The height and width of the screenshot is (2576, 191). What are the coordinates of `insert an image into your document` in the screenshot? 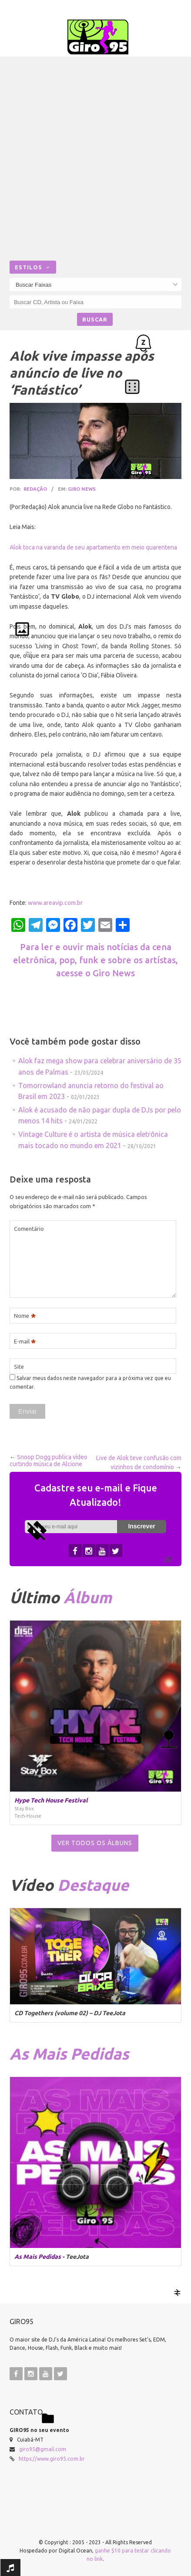 It's located at (22, 629).